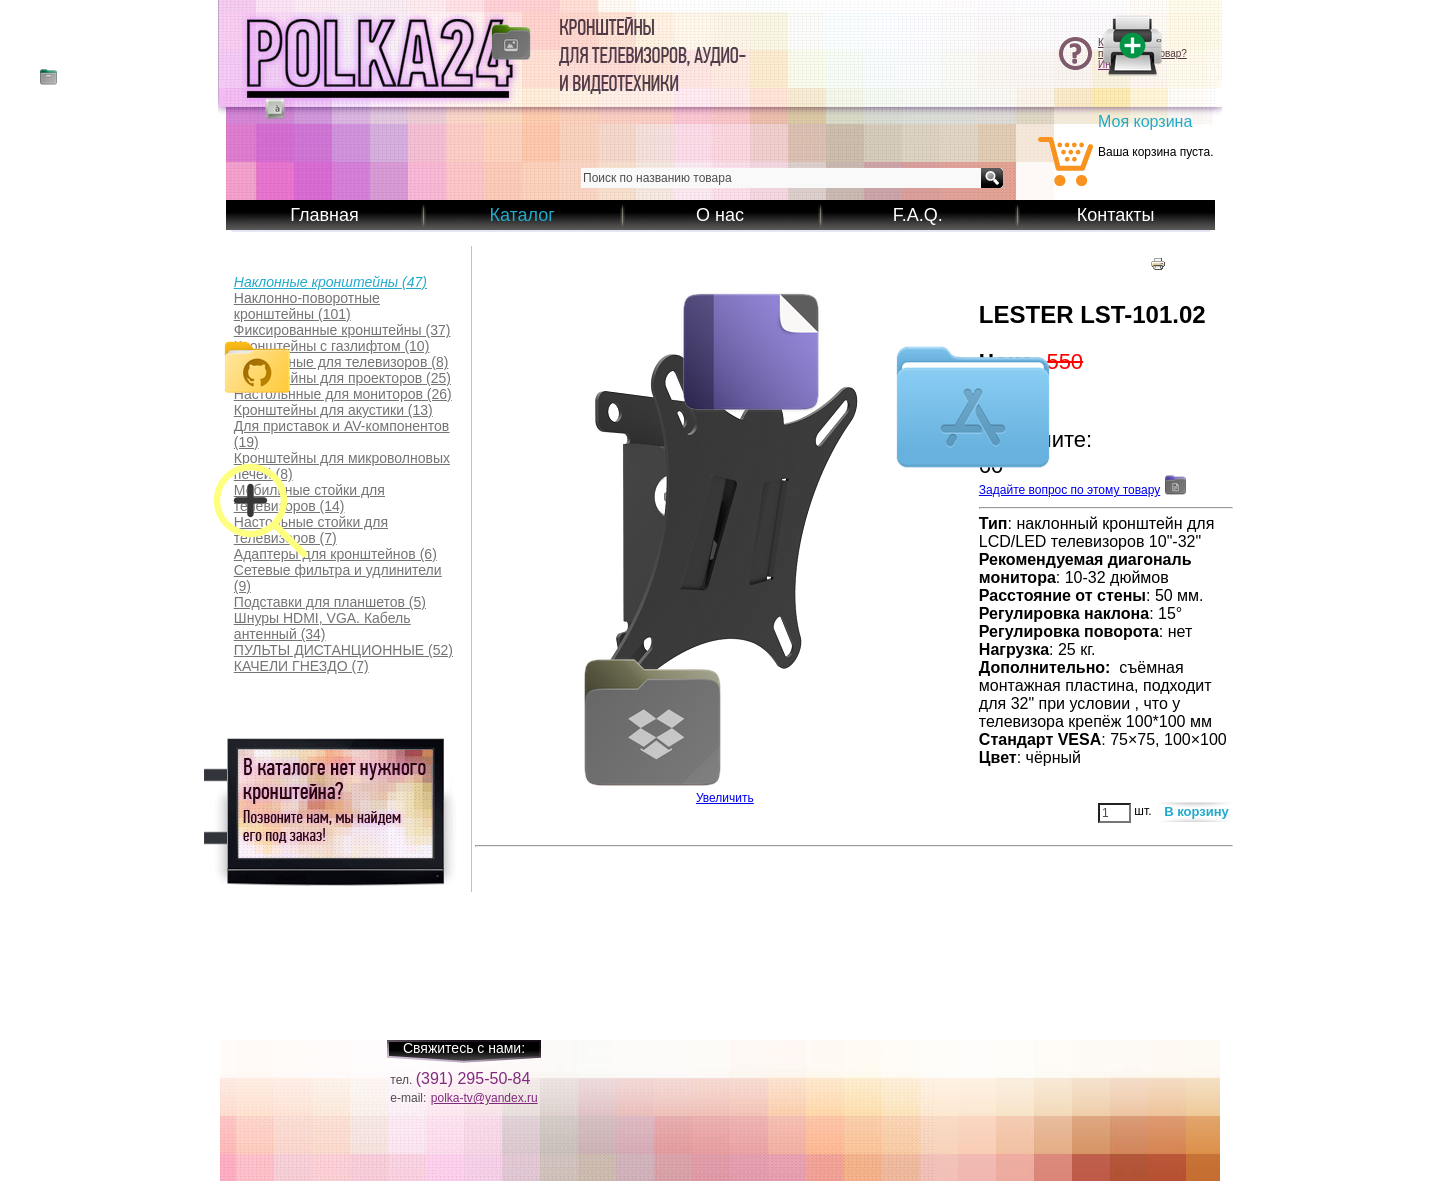  Describe the element at coordinates (1175, 484) in the screenshot. I see `open your documents folder` at that location.